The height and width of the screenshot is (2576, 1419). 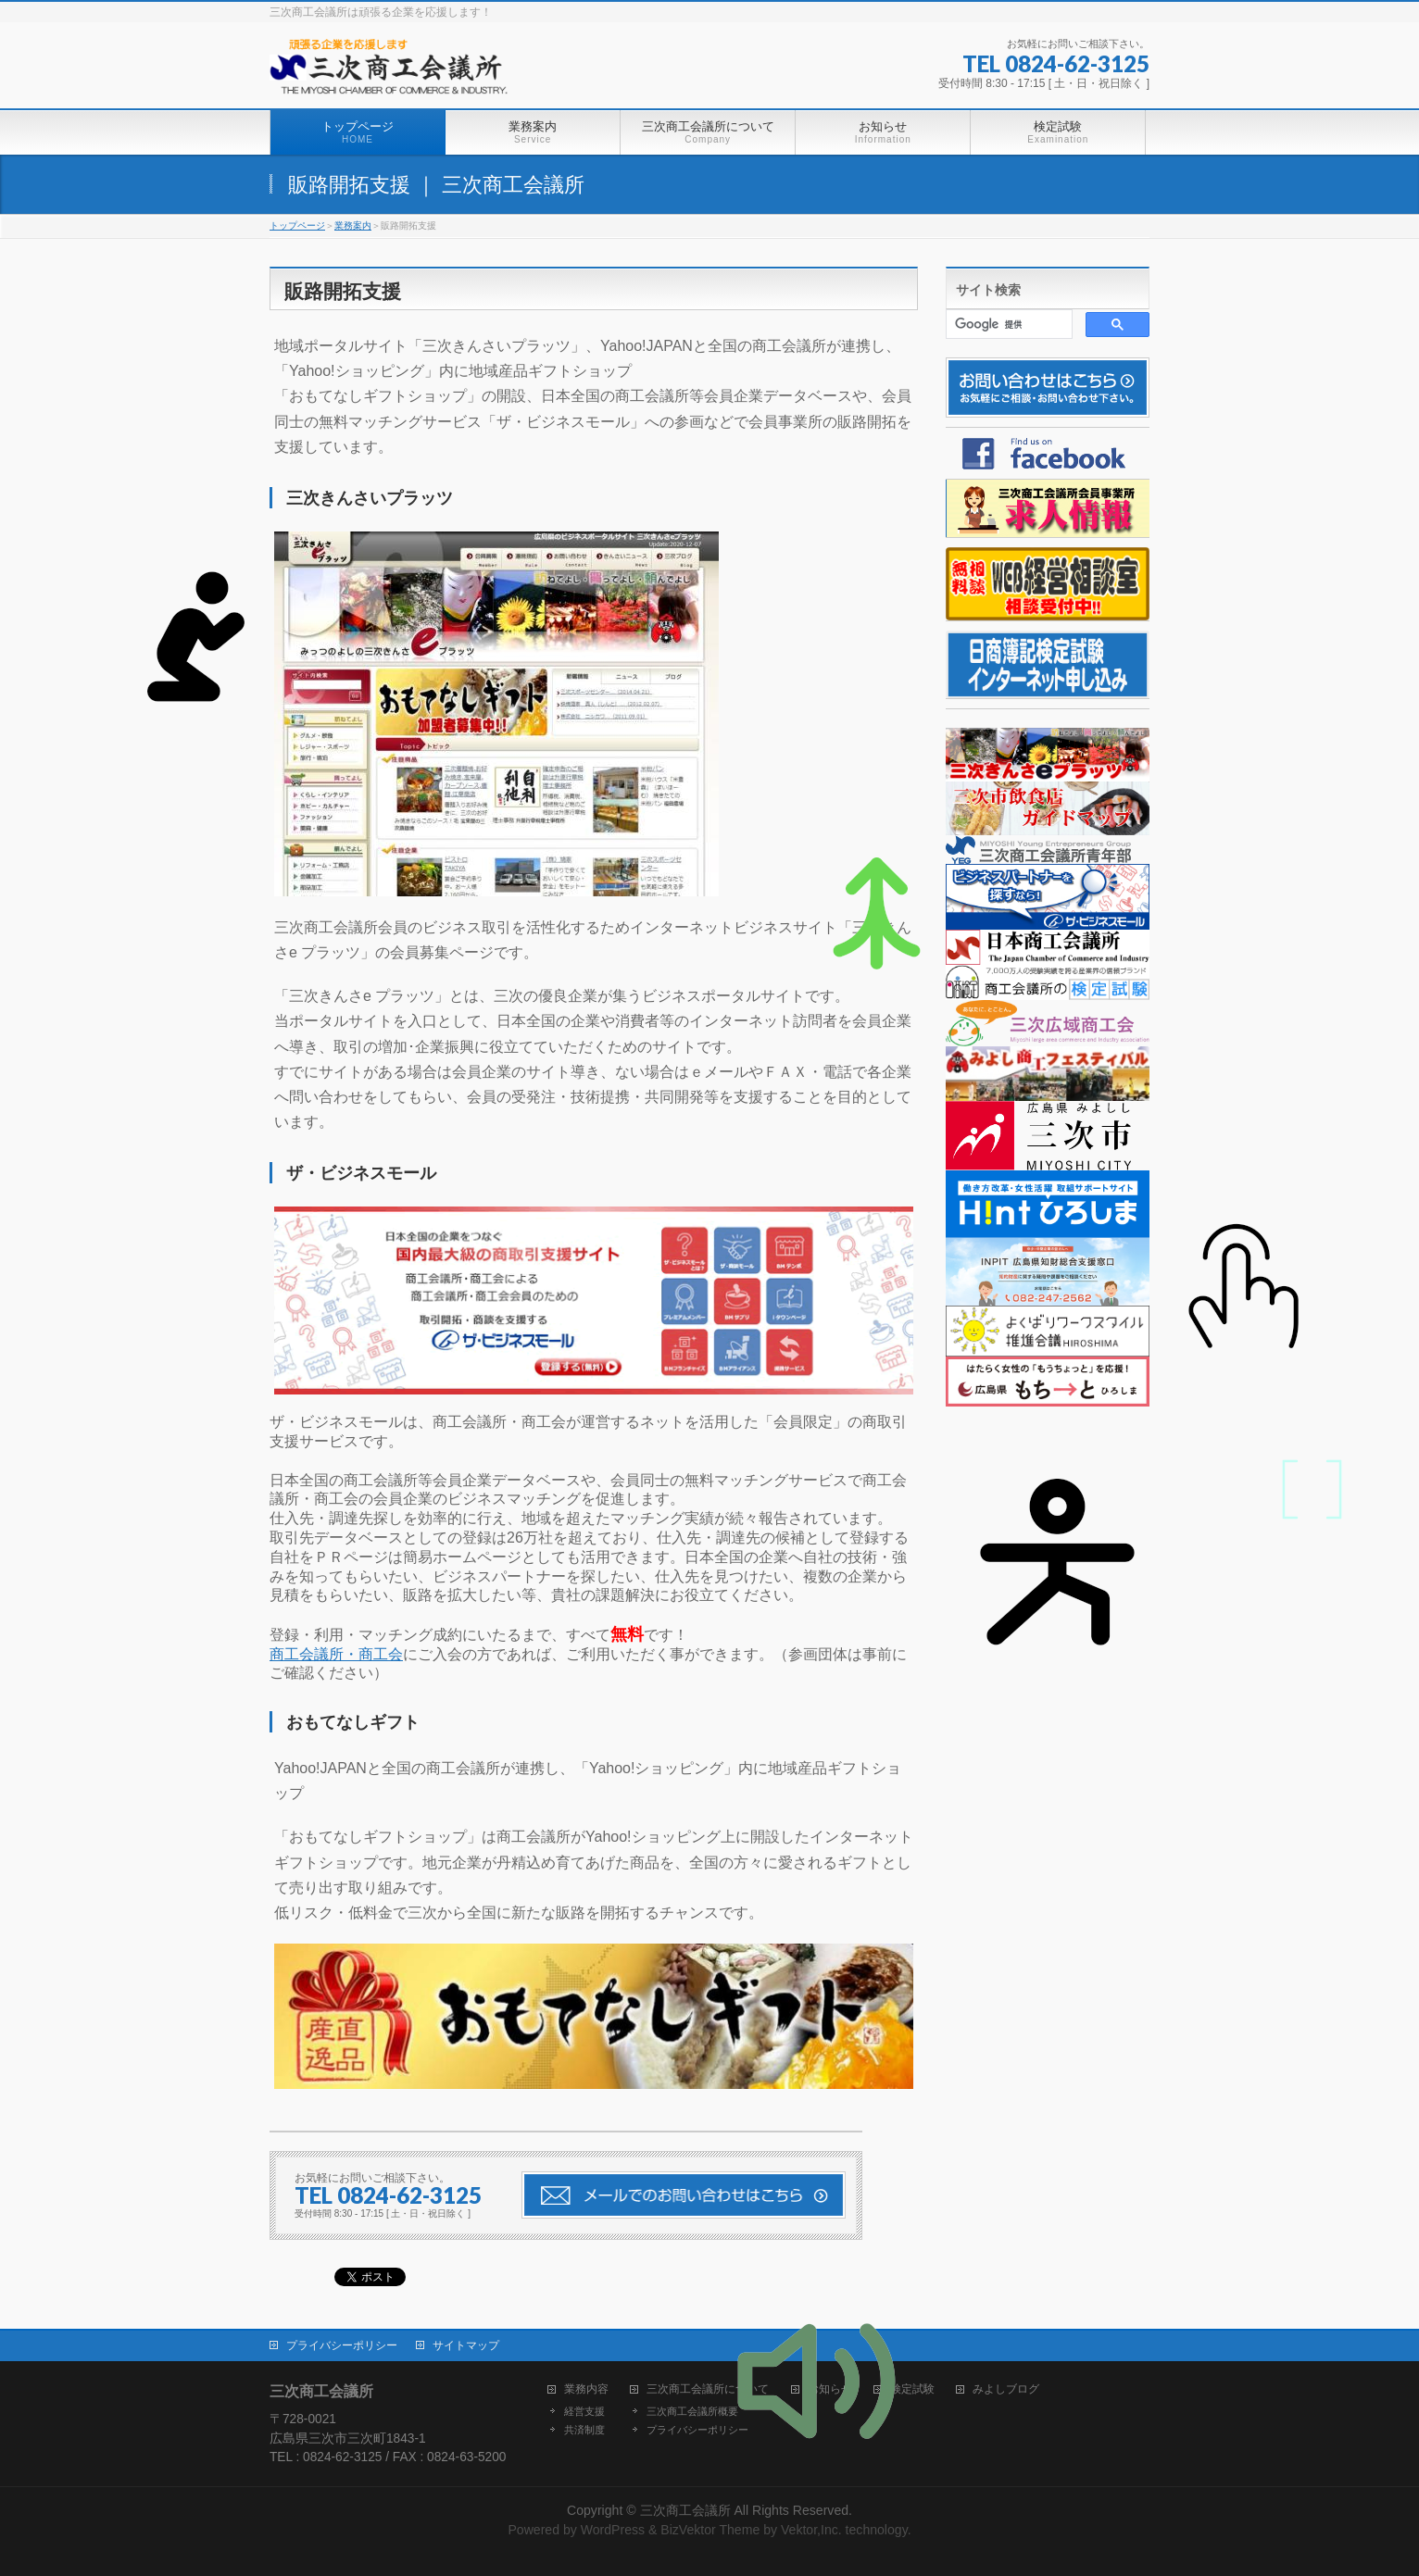 I want to click on tap to interact with this element, so click(x=1243, y=1288).